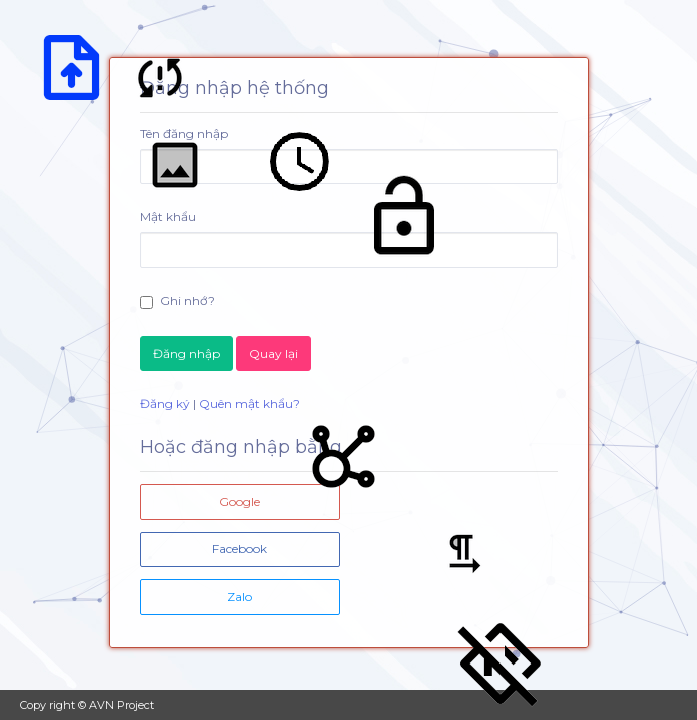 This screenshot has height=720, width=697. What do you see at coordinates (160, 78) in the screenshot?
I see `indicates a sync error or failure` at bounding box center [160, 78].